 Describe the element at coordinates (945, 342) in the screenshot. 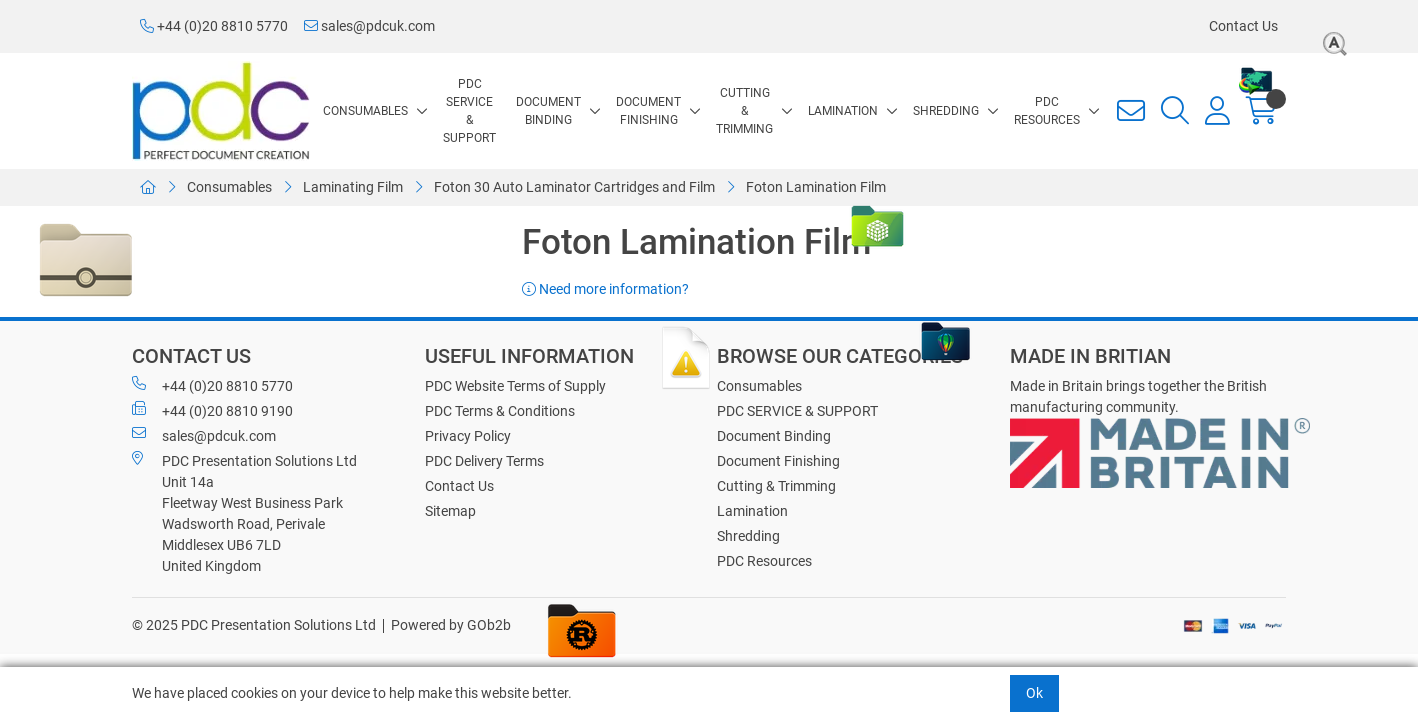

I see `open CorelDRAW project files folder` at that location.